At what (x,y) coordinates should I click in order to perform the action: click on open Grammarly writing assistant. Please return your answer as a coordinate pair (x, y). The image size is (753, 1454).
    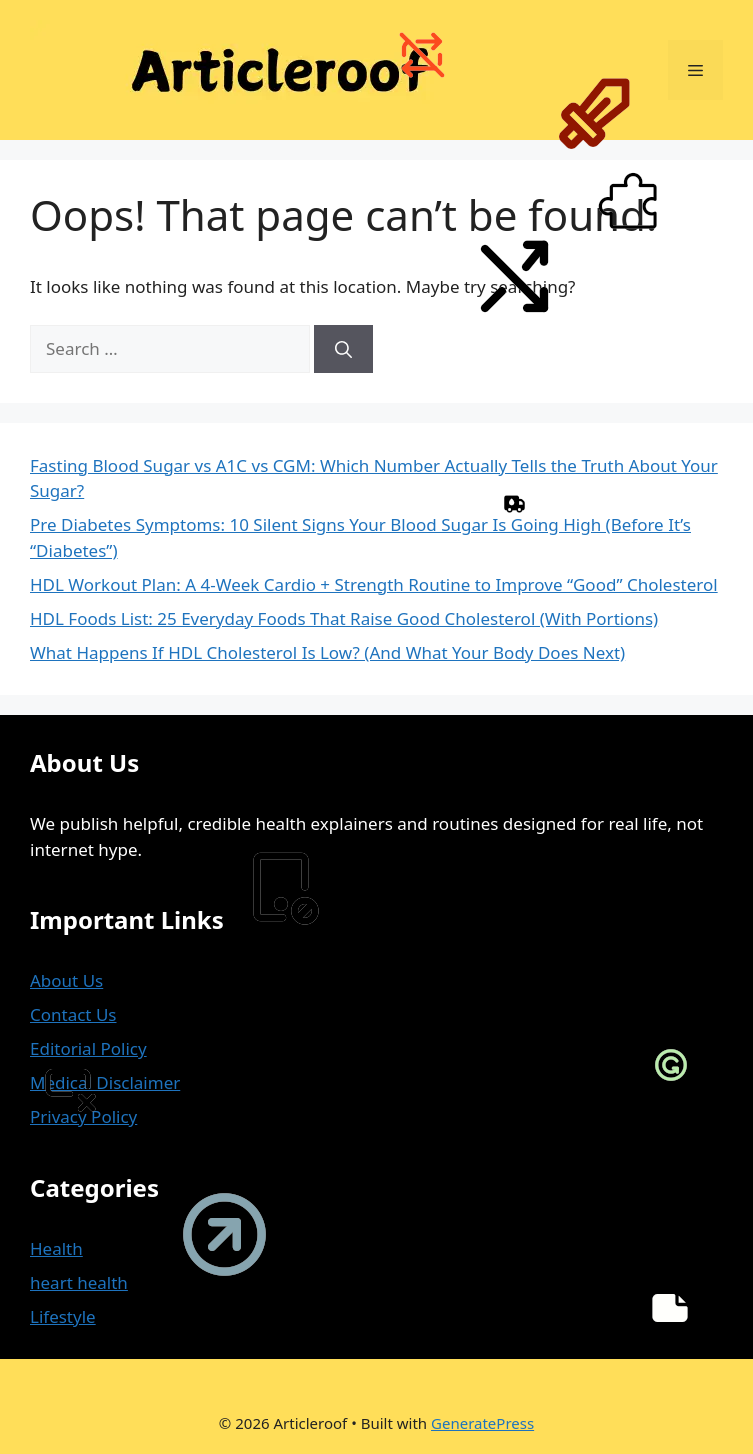
    Looking at the image, I should click on (671, 1065).